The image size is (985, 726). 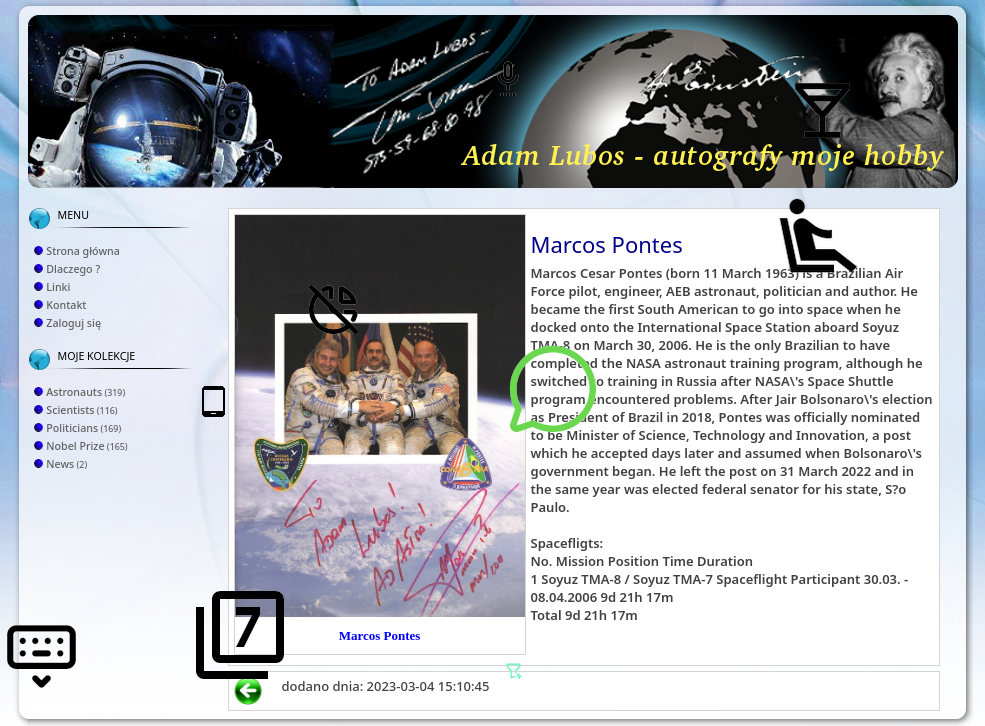 What do you see at coordinates (508, 78) in the screenshot?
I see `access voice input settings` at bounding box center [508, 78].